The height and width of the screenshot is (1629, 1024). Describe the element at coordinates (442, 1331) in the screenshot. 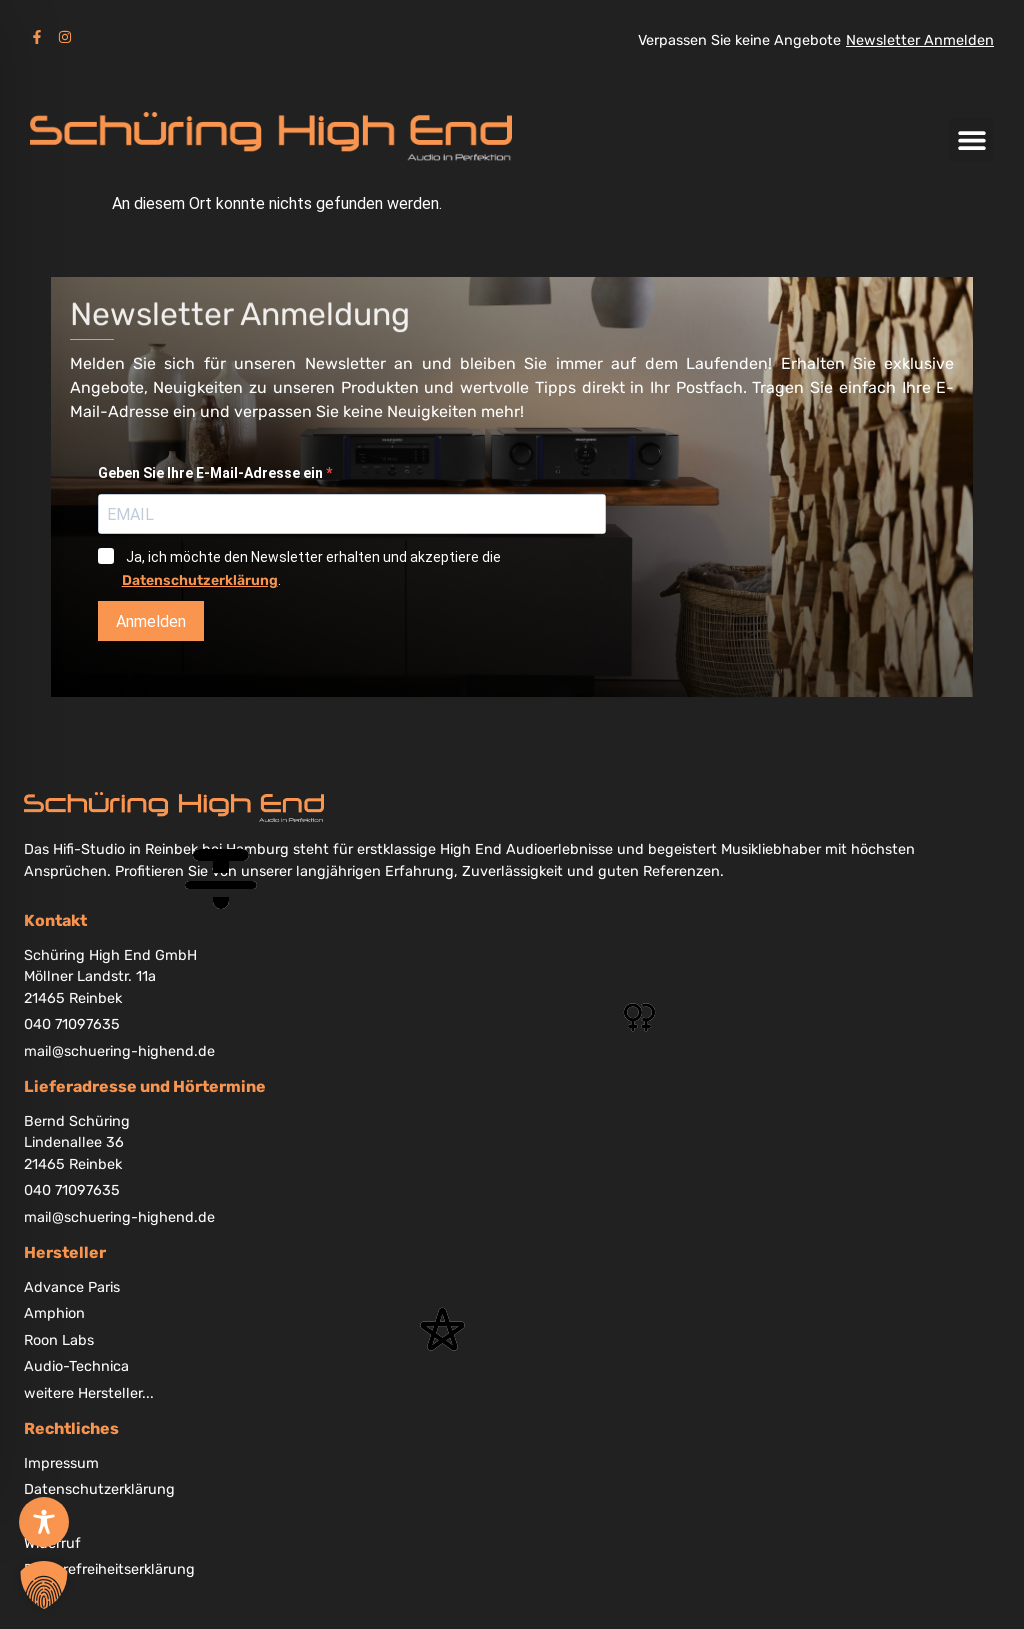

I see `select occult or mystical theme` at that location.